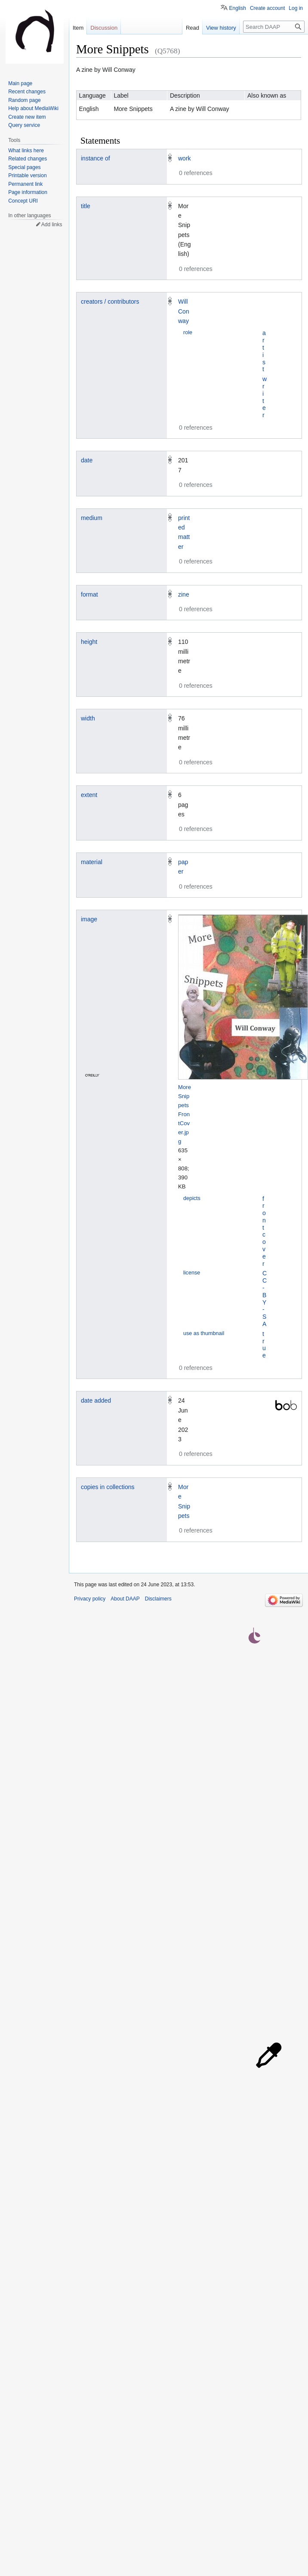 The image size is (308, 2576). What do you see at coordinates (268, 2055) in the screenshot?
I see `pick a color from the screen` at bounding box center [268, 2055].